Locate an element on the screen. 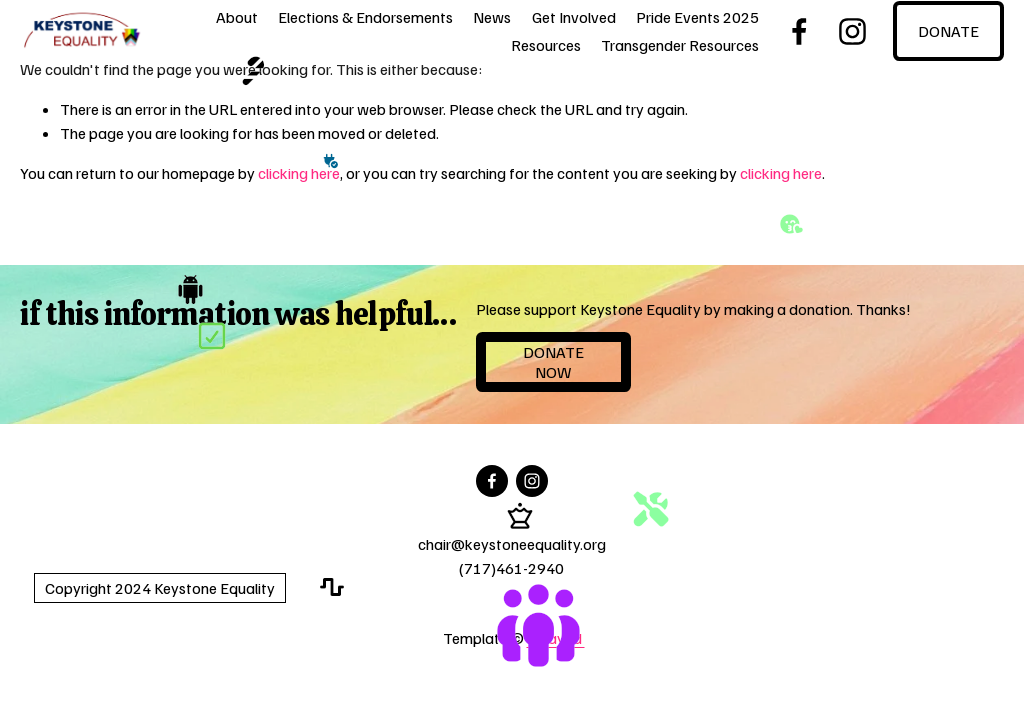 The height and width of the screenshot is (720, 1024). indicates holiday or seasonal content is located at coordinates (252, 71).